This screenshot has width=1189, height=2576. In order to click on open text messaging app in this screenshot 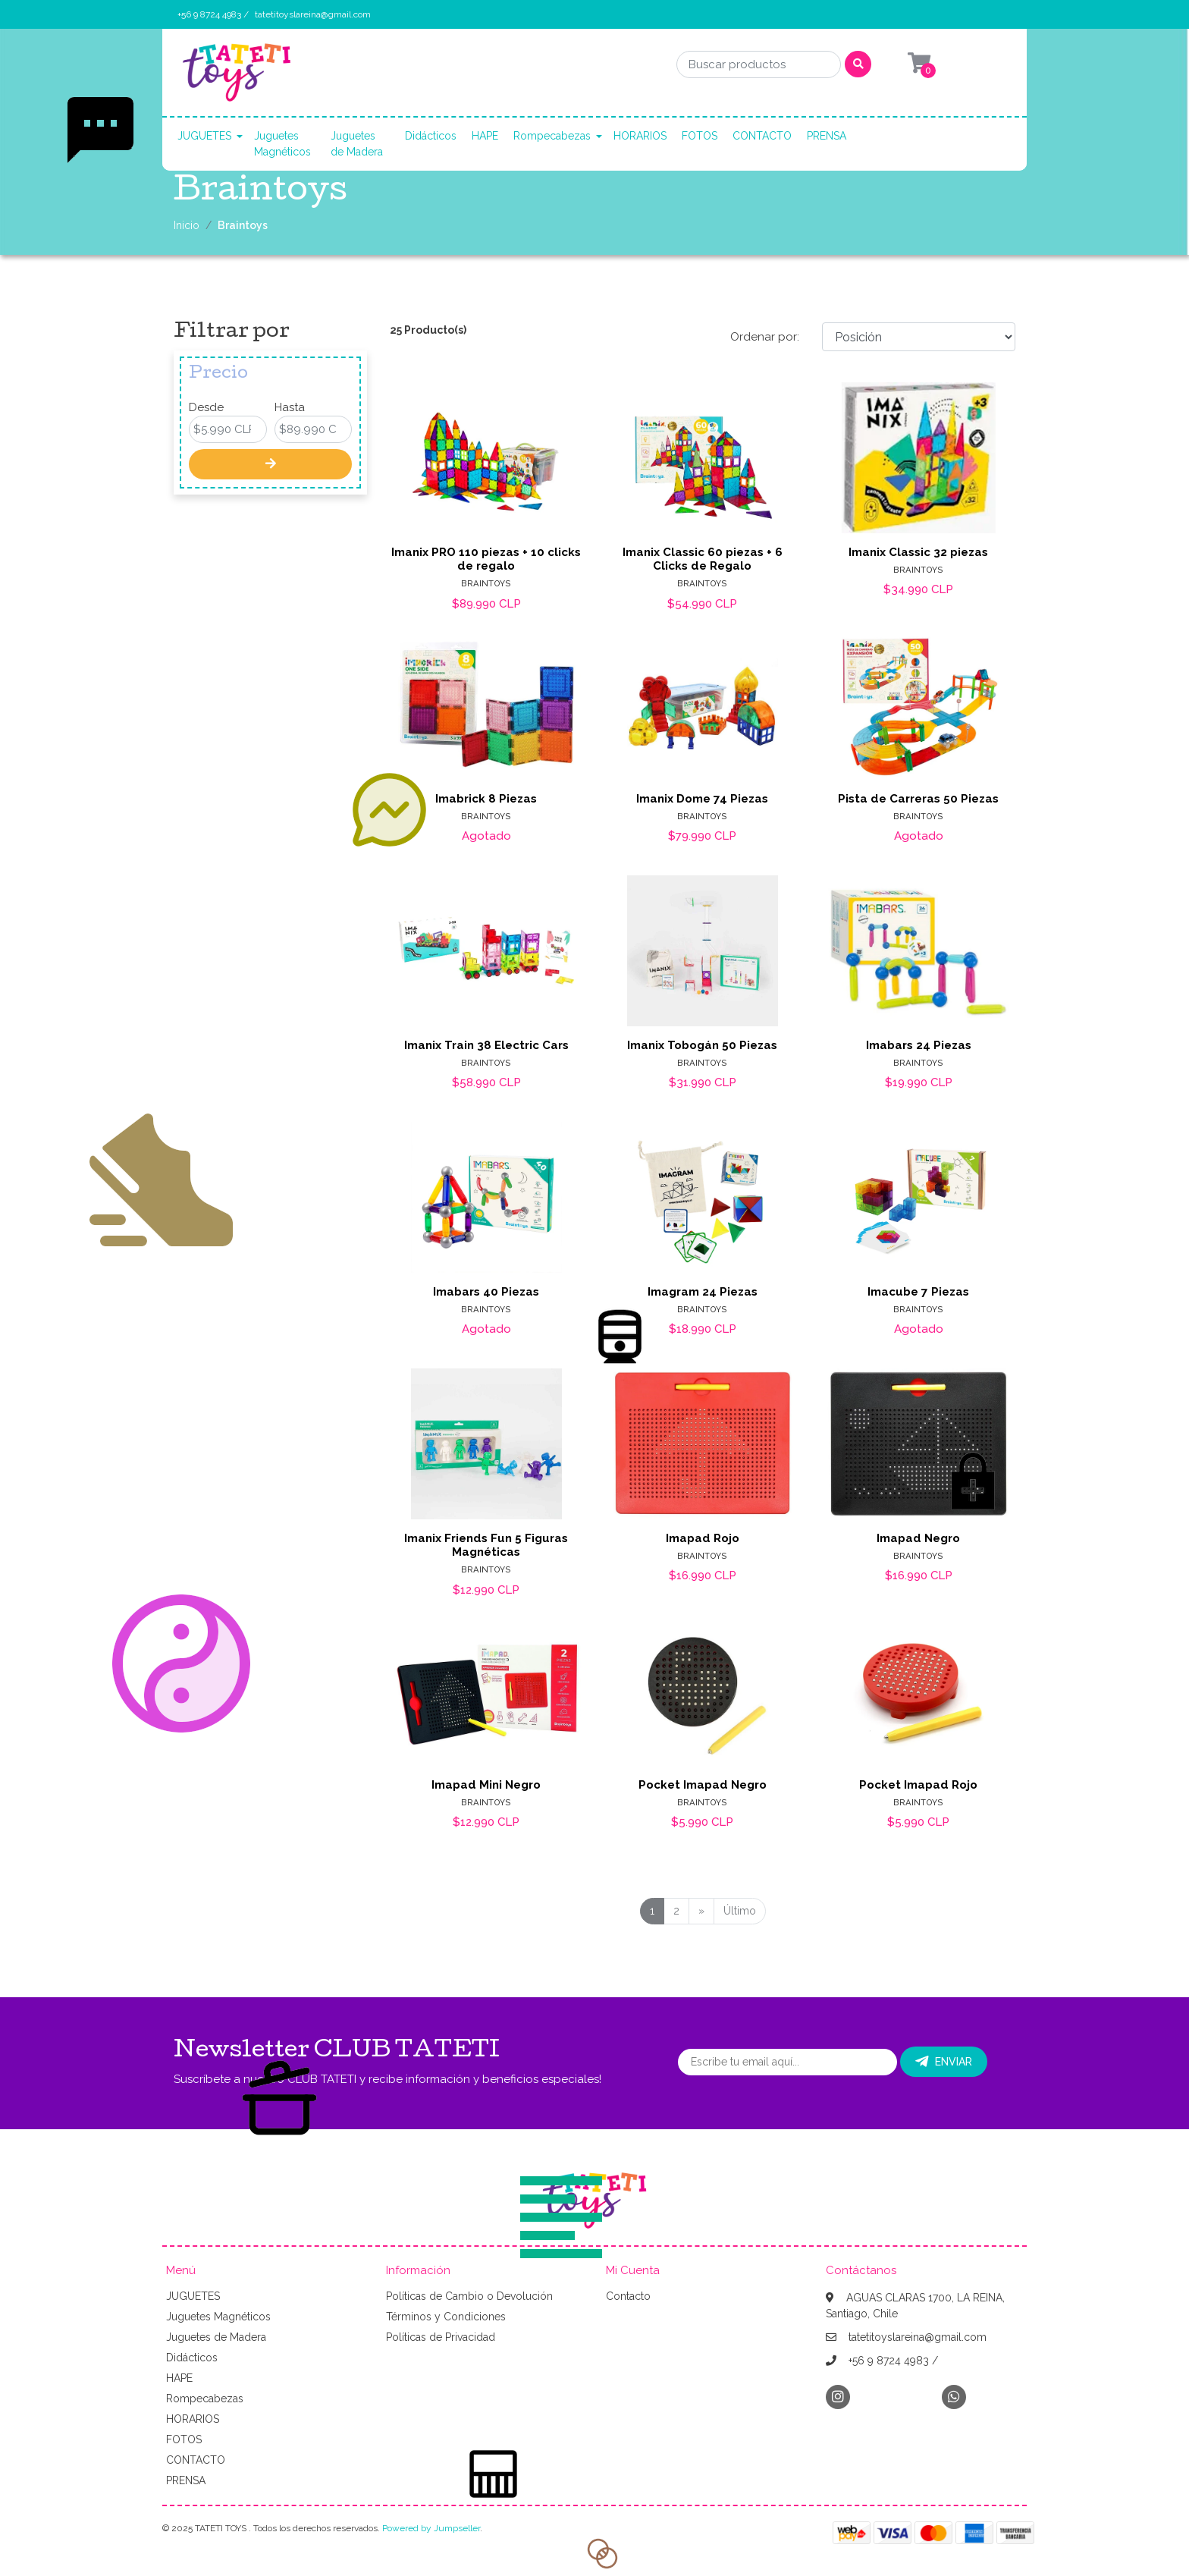, I will do `click(100, 130)`.